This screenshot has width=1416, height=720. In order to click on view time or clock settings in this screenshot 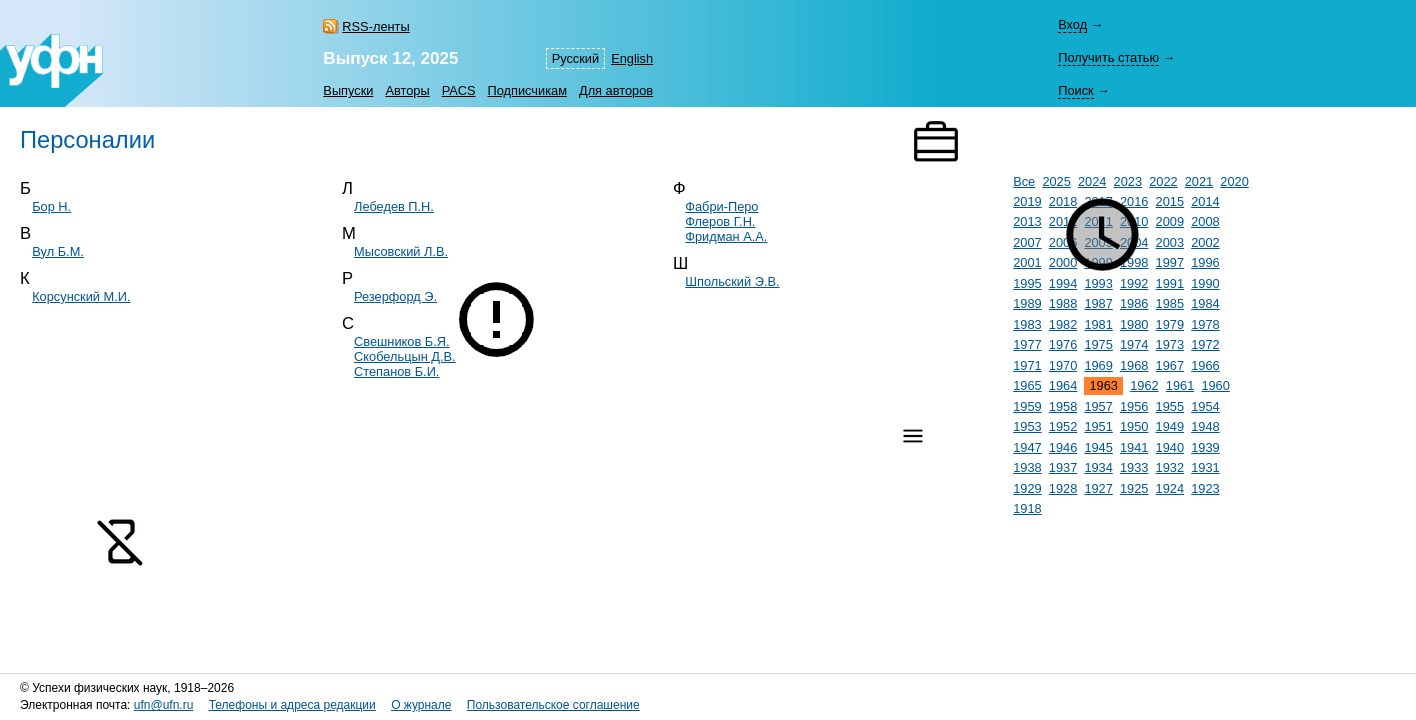, I will do `click(1102, 234)`.